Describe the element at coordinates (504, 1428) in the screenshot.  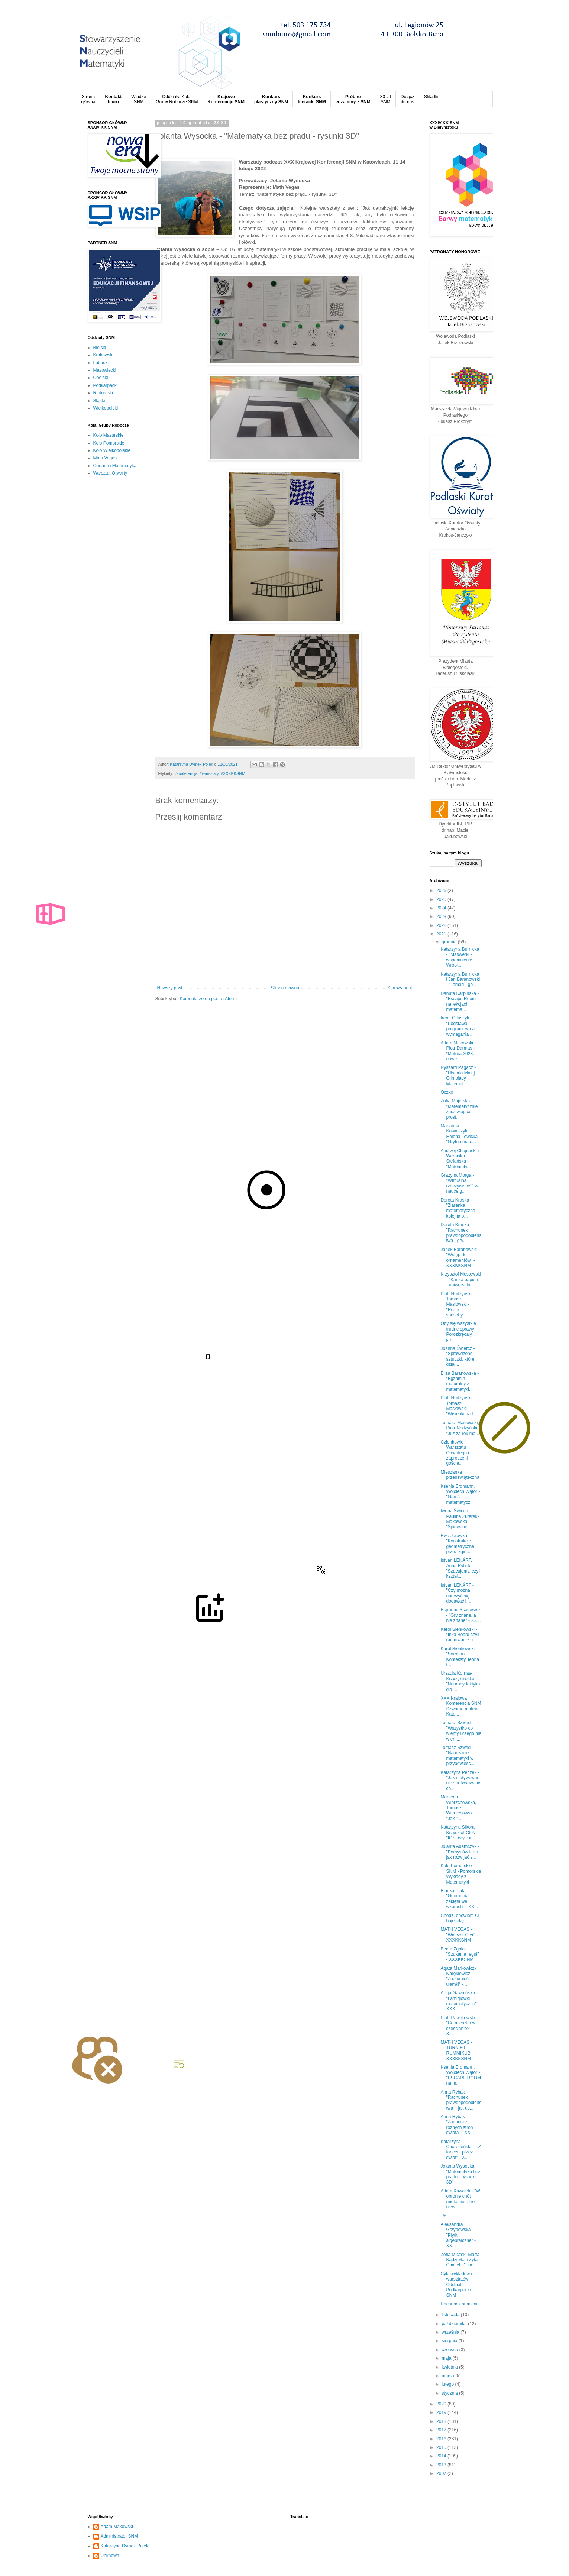
I see `skip this item or step` at that location.